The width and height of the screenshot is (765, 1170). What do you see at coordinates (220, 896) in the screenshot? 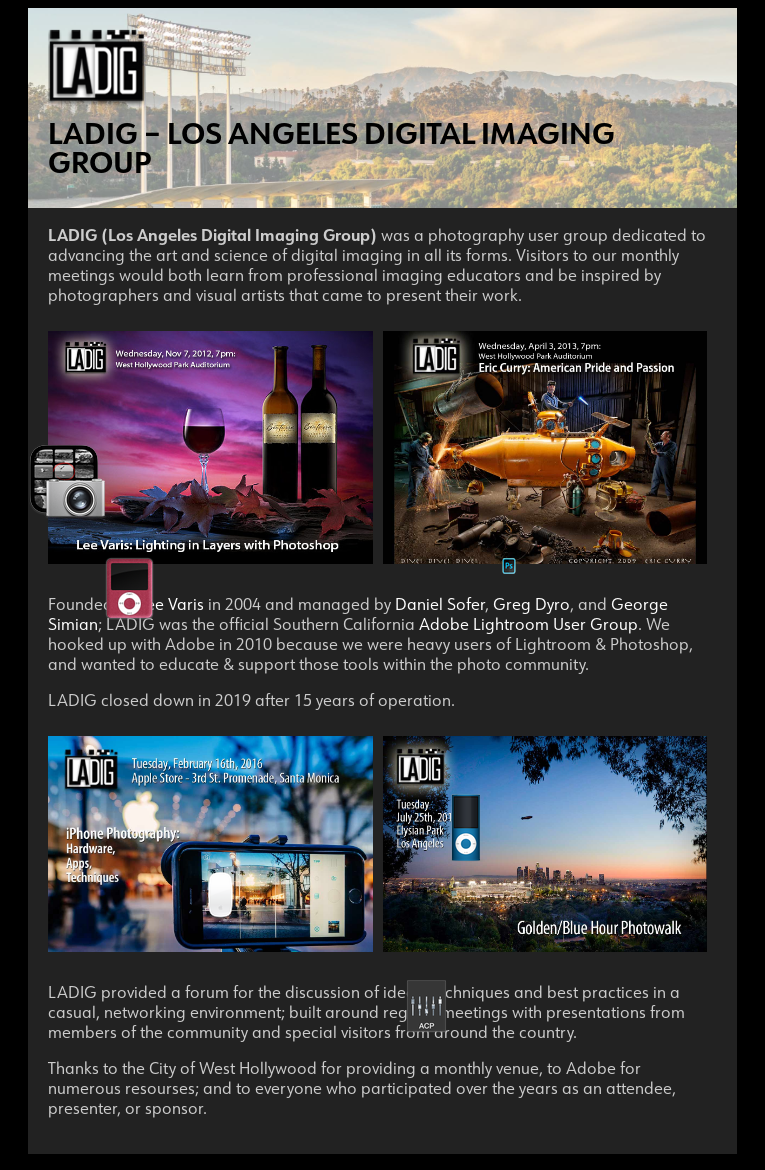
I see `connect or manage apple magic mouse via bluetooth` at bounding box center [220, 896].